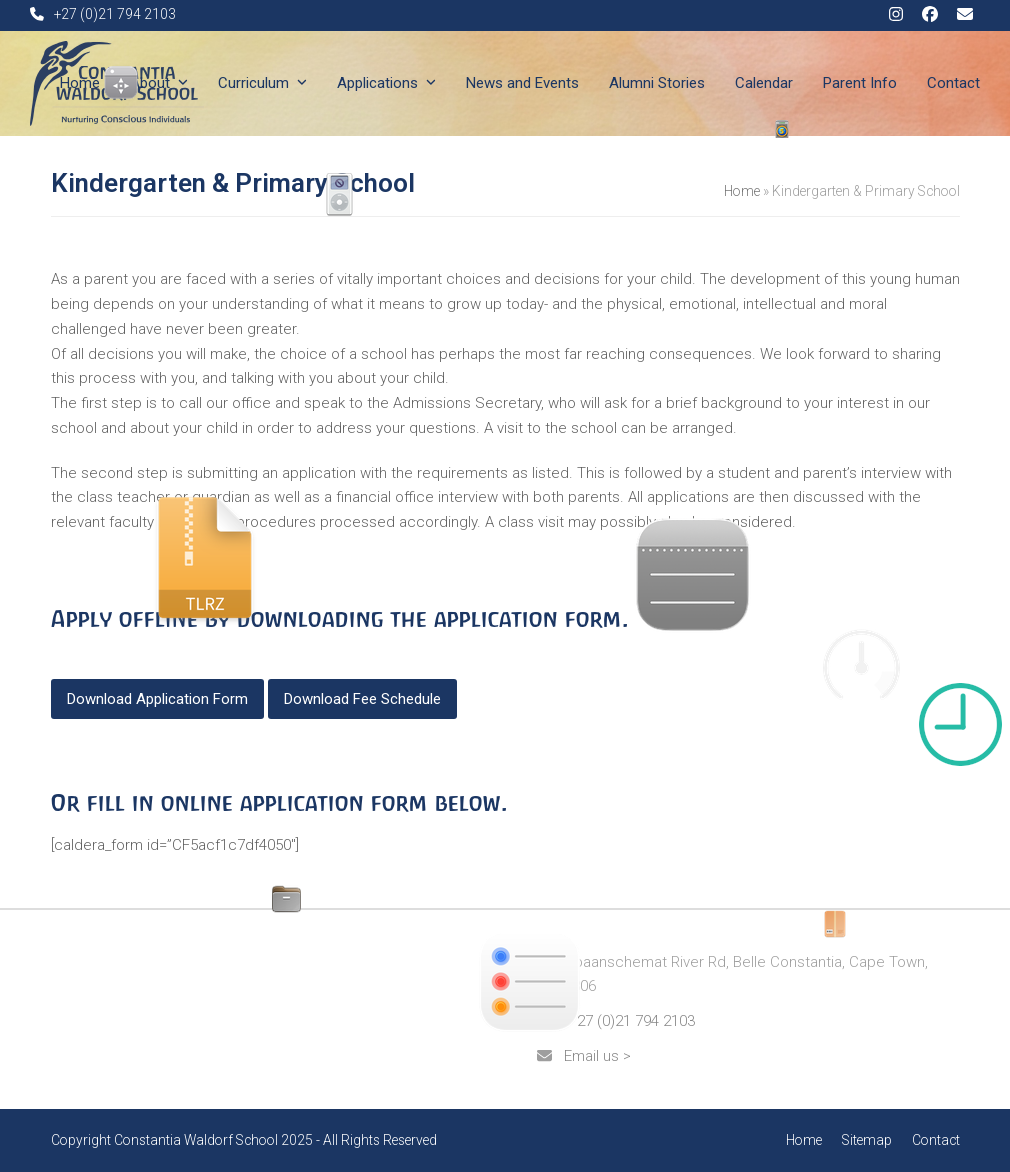  Describe the element at coordinates (121, 83) in the screenshot. I see `window movement and positioning preferences` at that location.